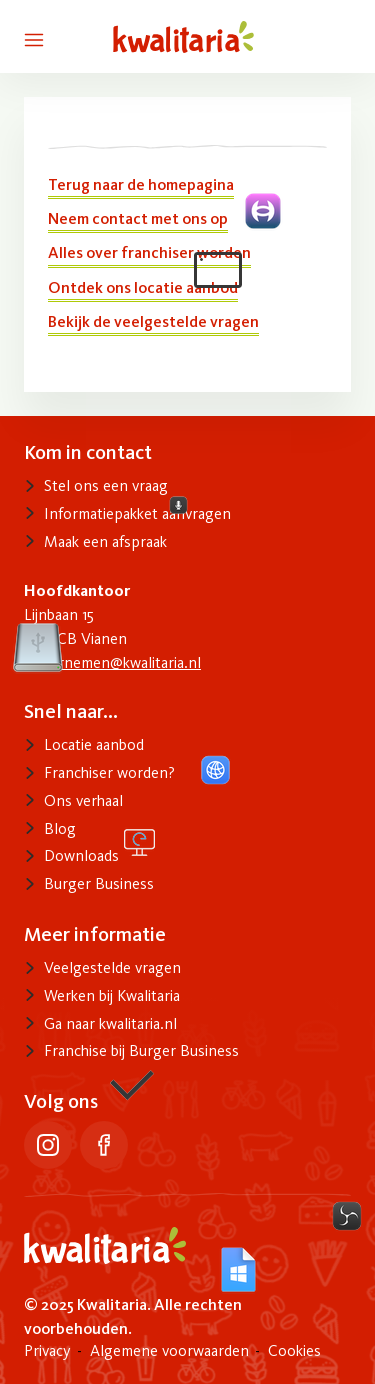 The width and height of the screenshot is (375, 1384). What do you see at coordinates (178, 505) in the screenshot?
I see `open podcast or audio recording app` at bounding box center [178, 505].